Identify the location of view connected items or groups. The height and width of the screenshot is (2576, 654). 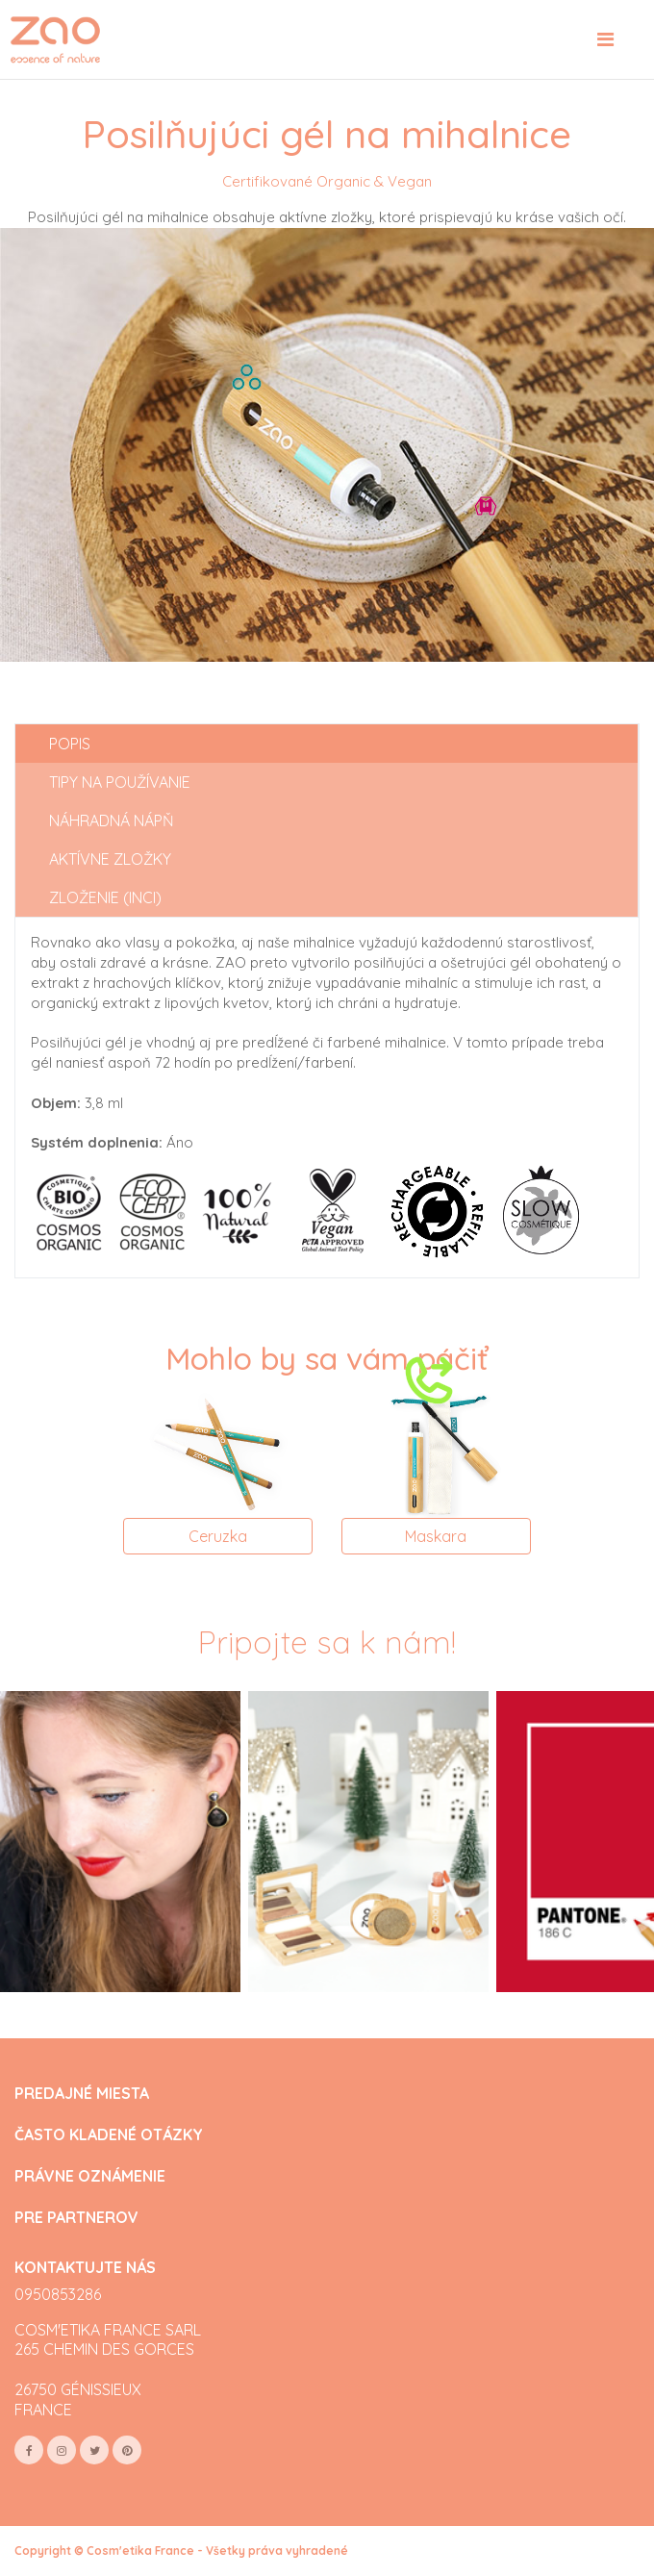
(246, 377).